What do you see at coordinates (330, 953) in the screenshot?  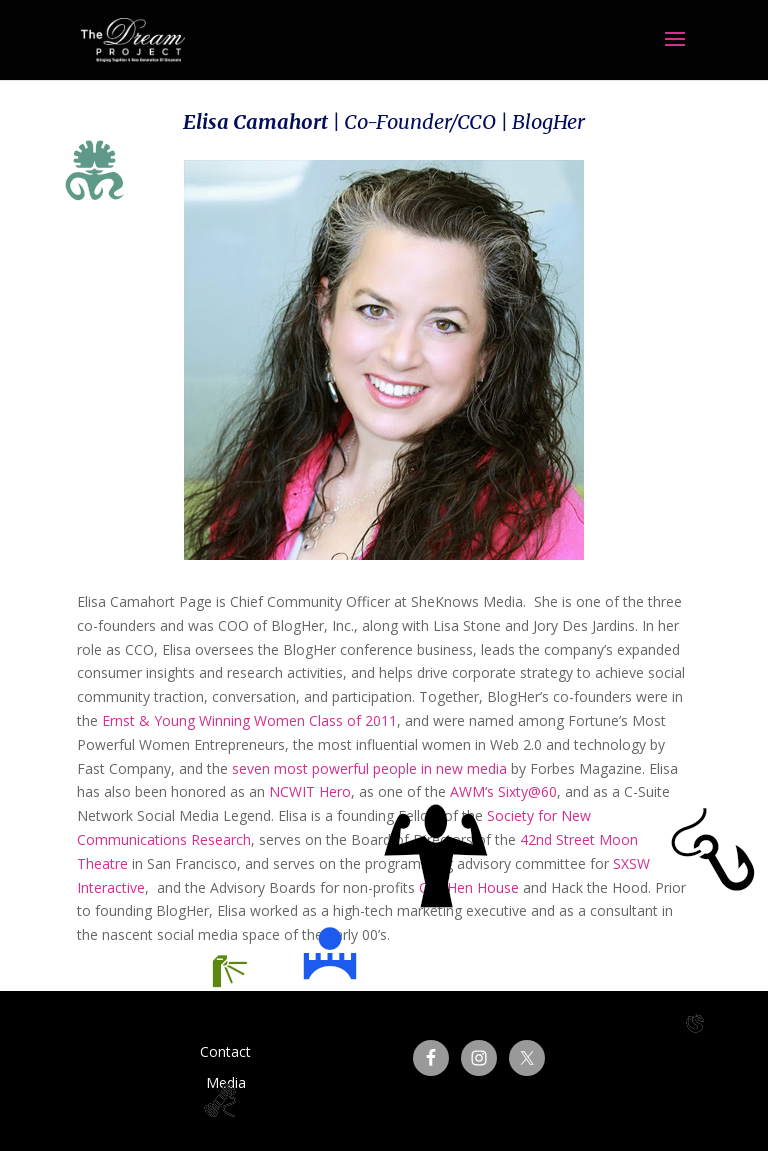 I see `travel to or view a bridge location` at bounding box center [330, 953].